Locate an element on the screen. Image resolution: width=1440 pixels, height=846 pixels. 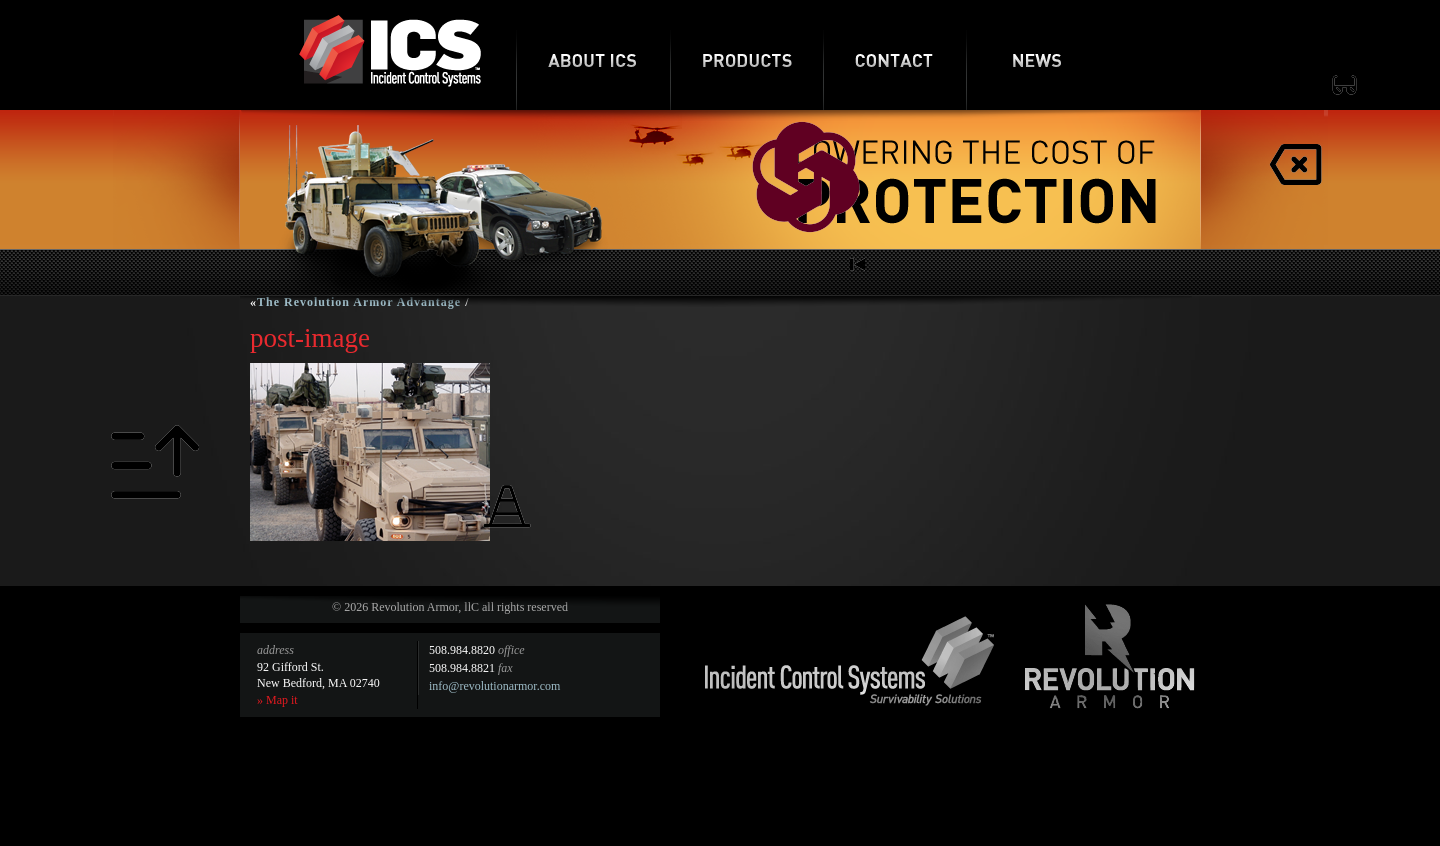
sort items in descending order is located at coordinates (151, 465).